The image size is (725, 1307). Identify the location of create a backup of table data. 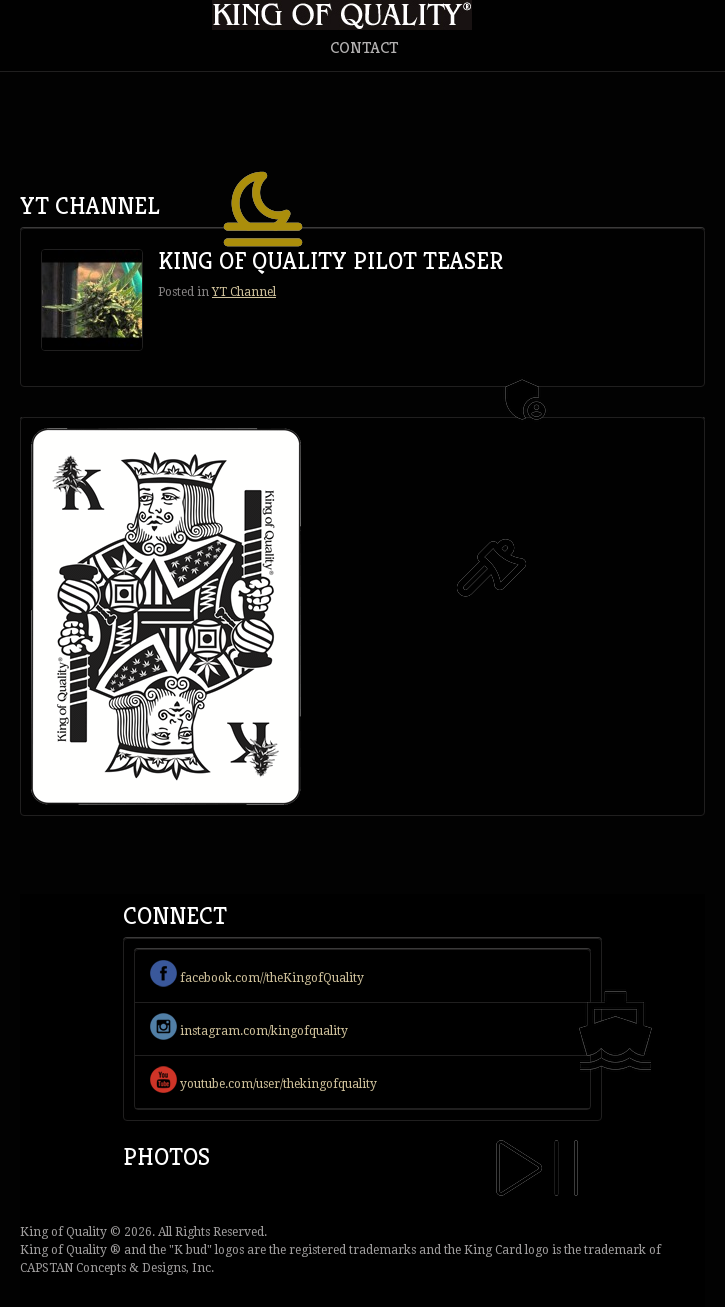
(459, 1147).